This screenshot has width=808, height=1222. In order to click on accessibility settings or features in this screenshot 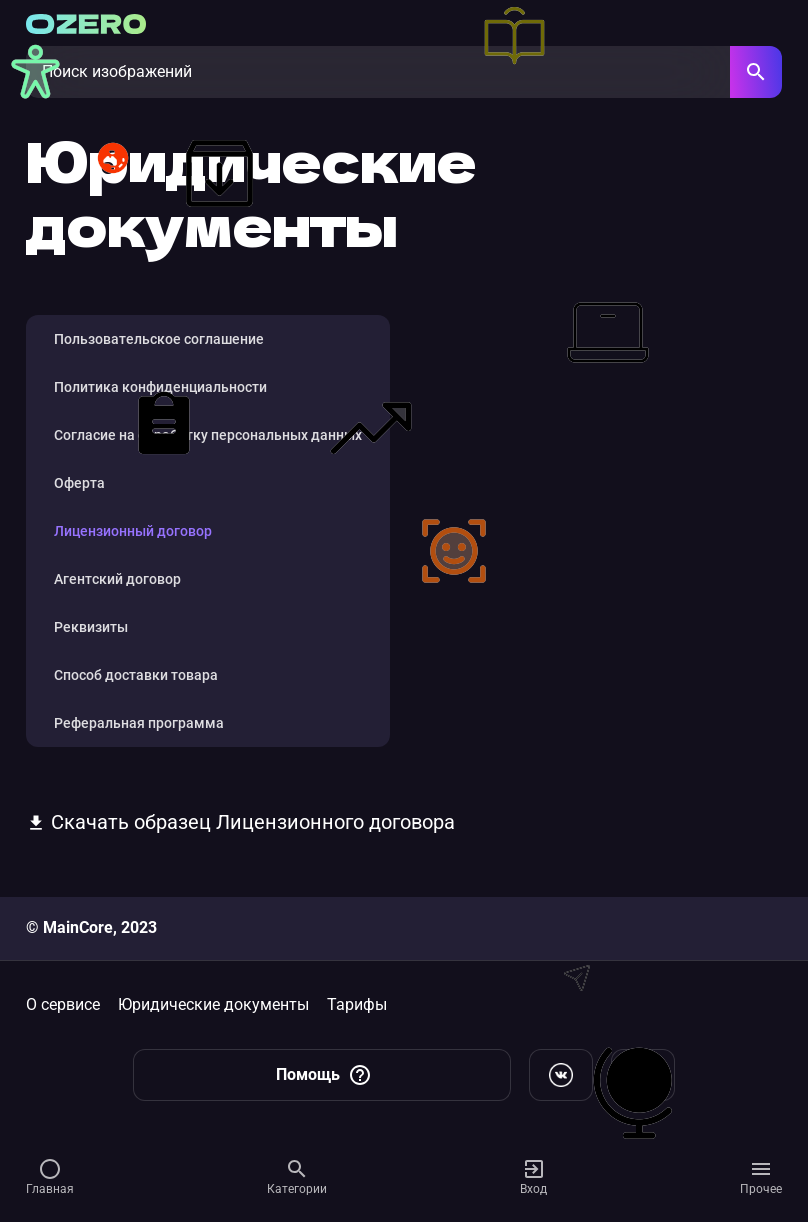, I will do `click(35, 72)`.